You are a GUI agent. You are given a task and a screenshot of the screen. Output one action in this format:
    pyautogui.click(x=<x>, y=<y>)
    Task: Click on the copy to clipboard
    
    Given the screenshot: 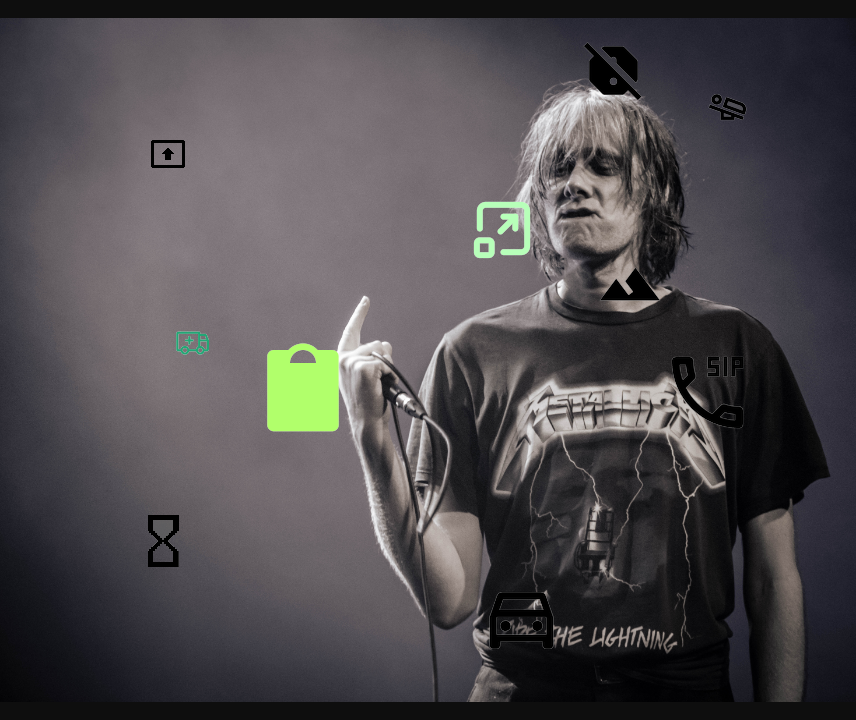 What is the action you would take?
    pyautogui.click(x=303, y=389)
    